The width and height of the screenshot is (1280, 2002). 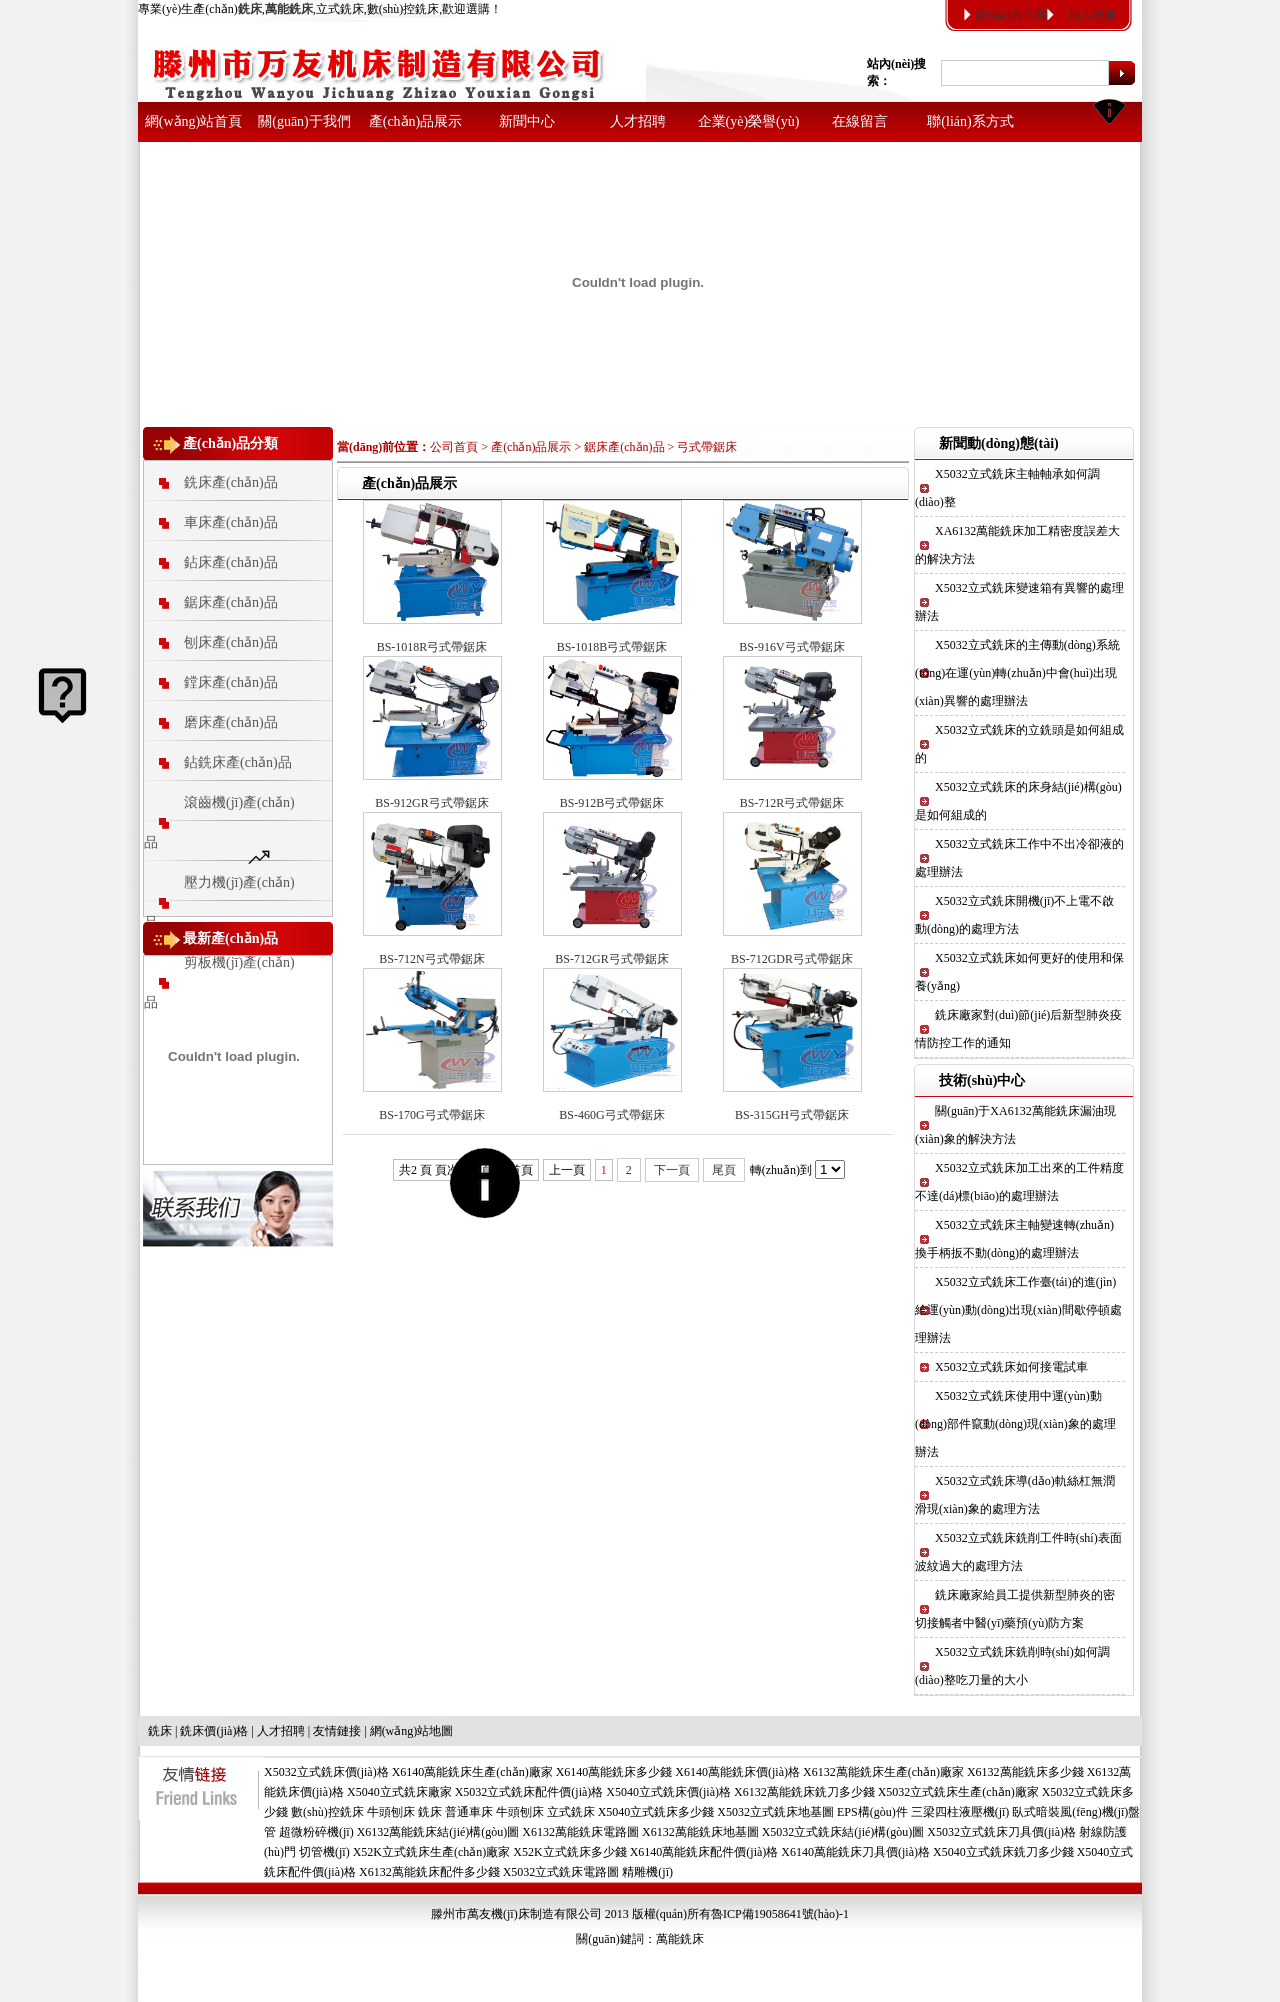 What do you see at coordinates (259, 858) in the screenshot?
I see `view trending or popular content` at bounding box center [259, 858].